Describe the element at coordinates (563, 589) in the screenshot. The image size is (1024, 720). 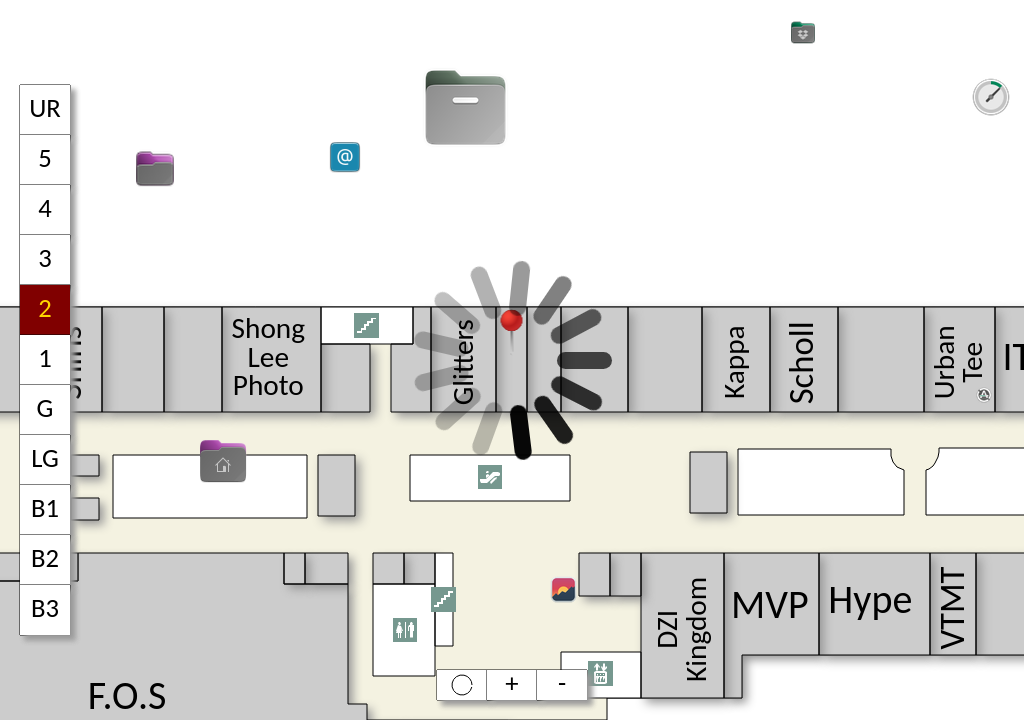
I see `open koko photo gallery app` at that location.